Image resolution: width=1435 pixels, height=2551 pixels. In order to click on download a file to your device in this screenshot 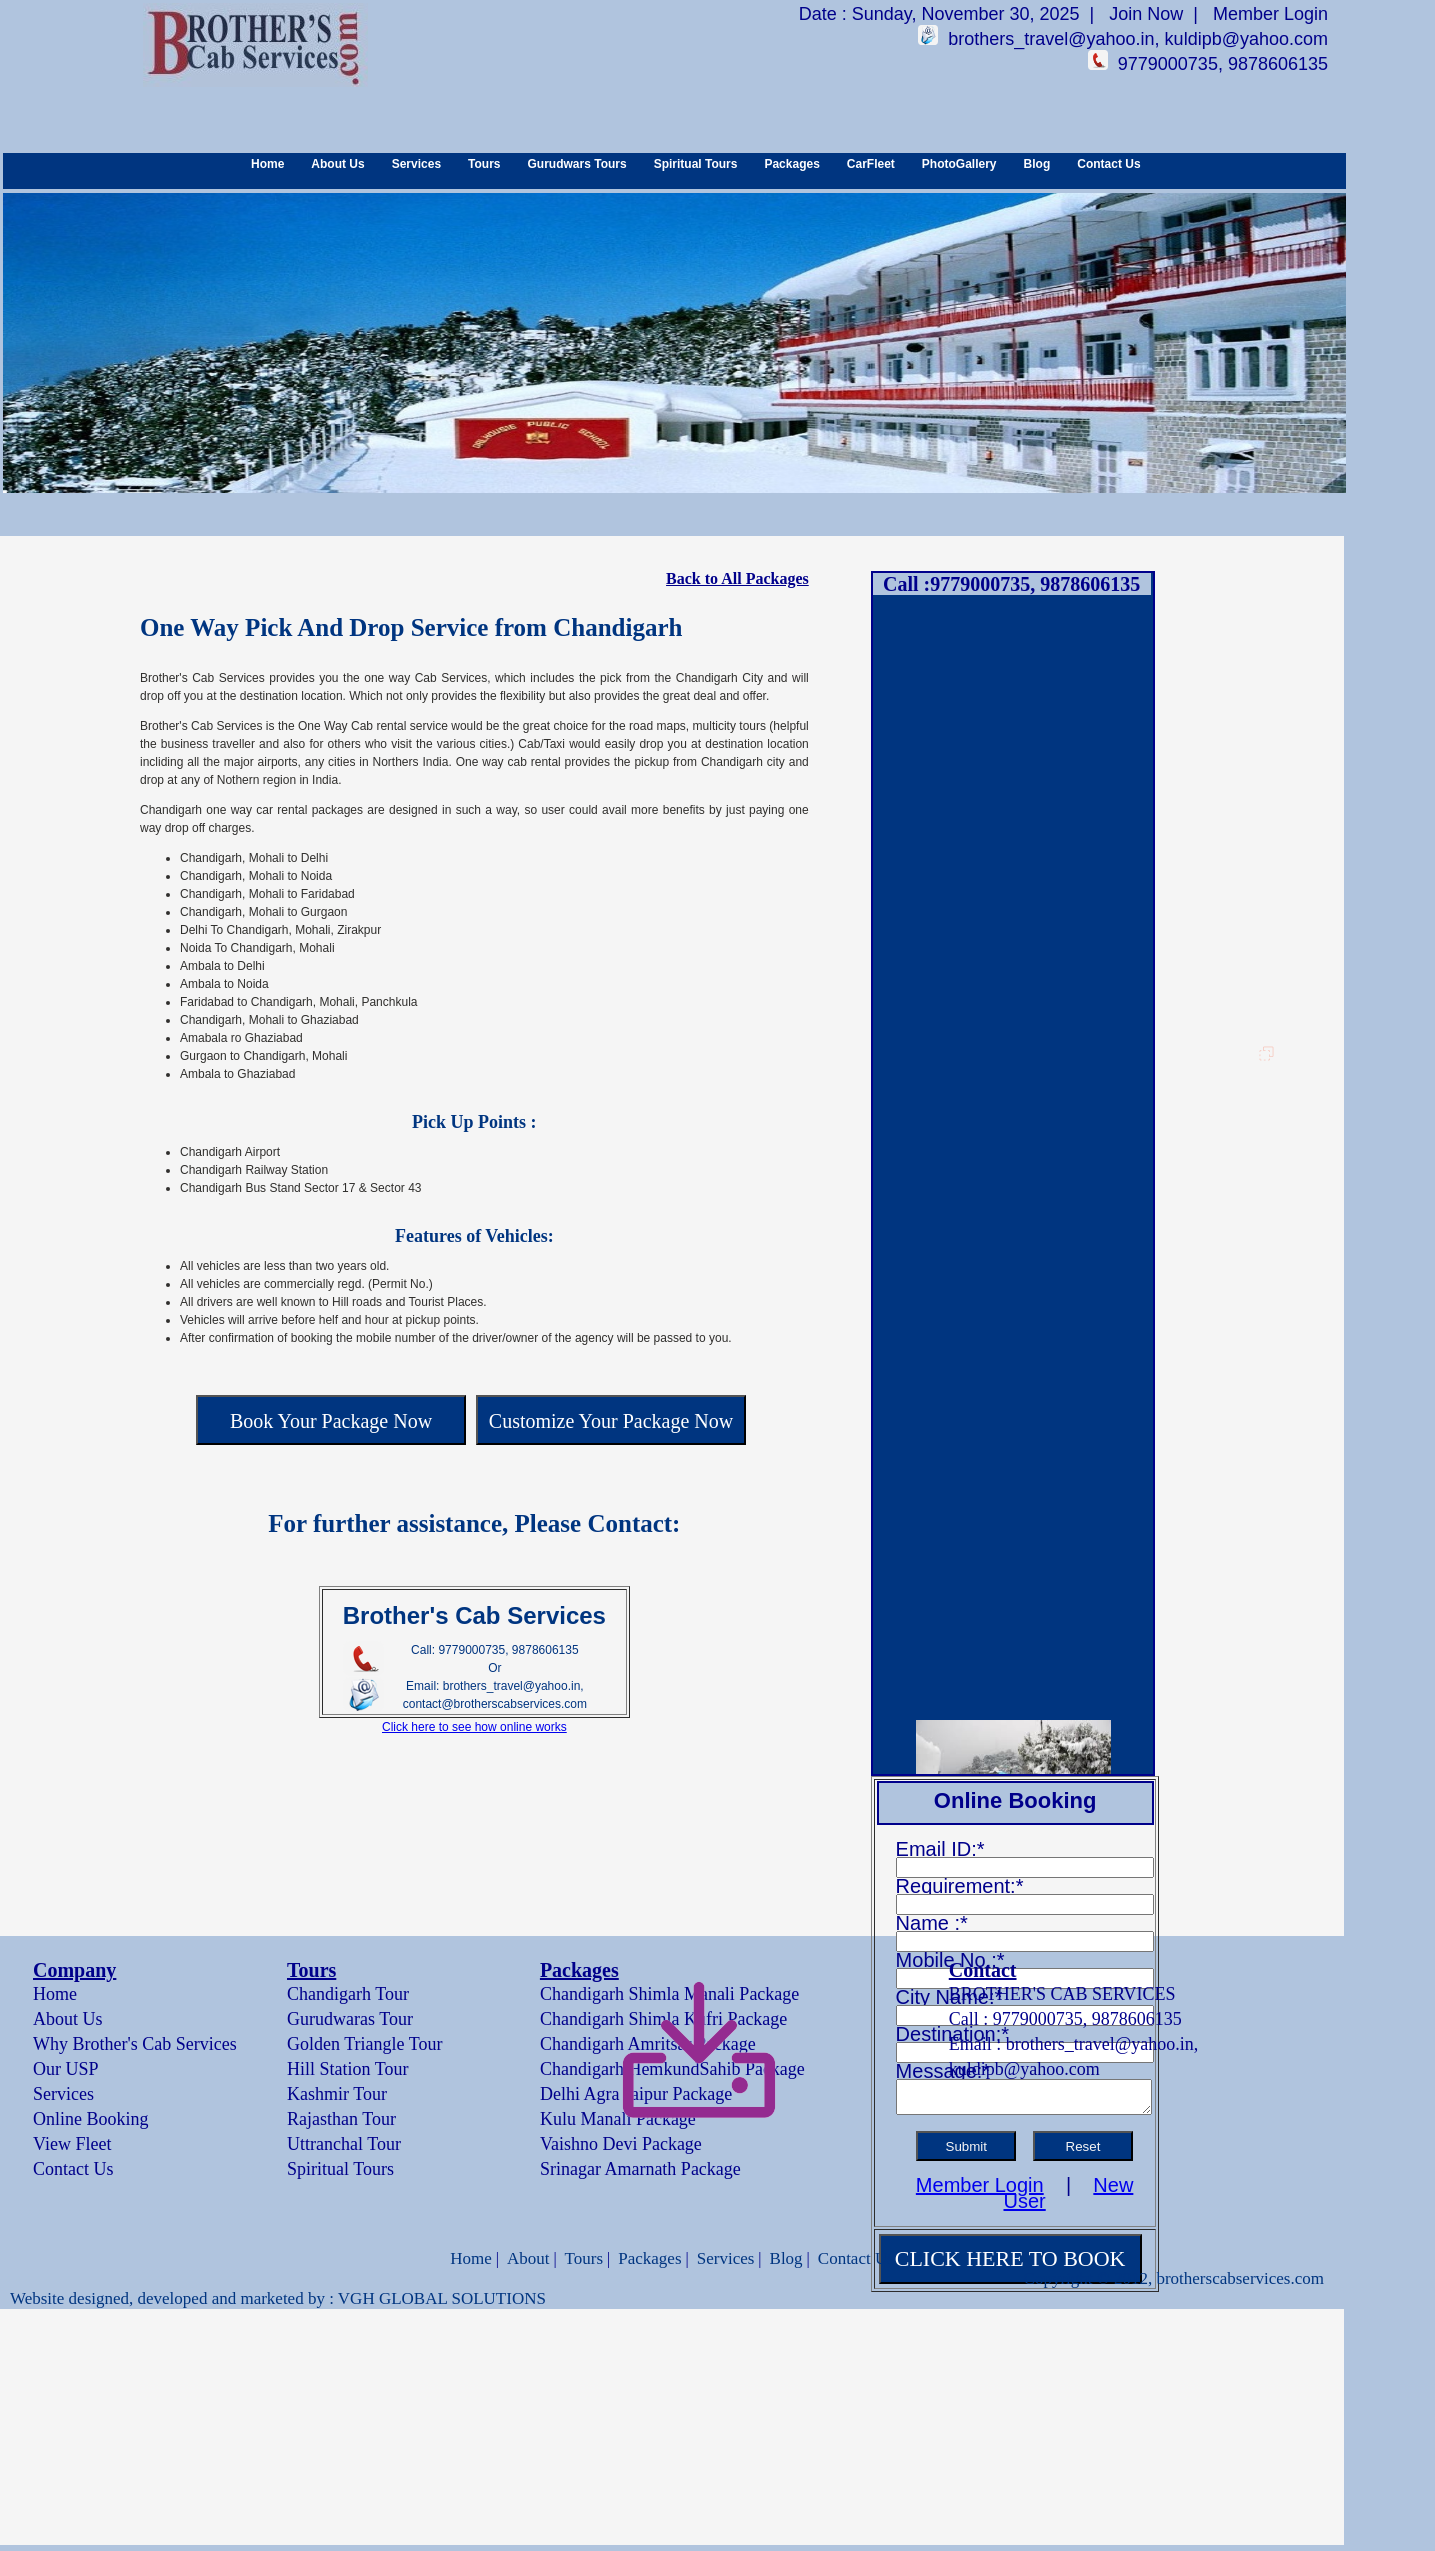, I will do `click(699, 2058)`.